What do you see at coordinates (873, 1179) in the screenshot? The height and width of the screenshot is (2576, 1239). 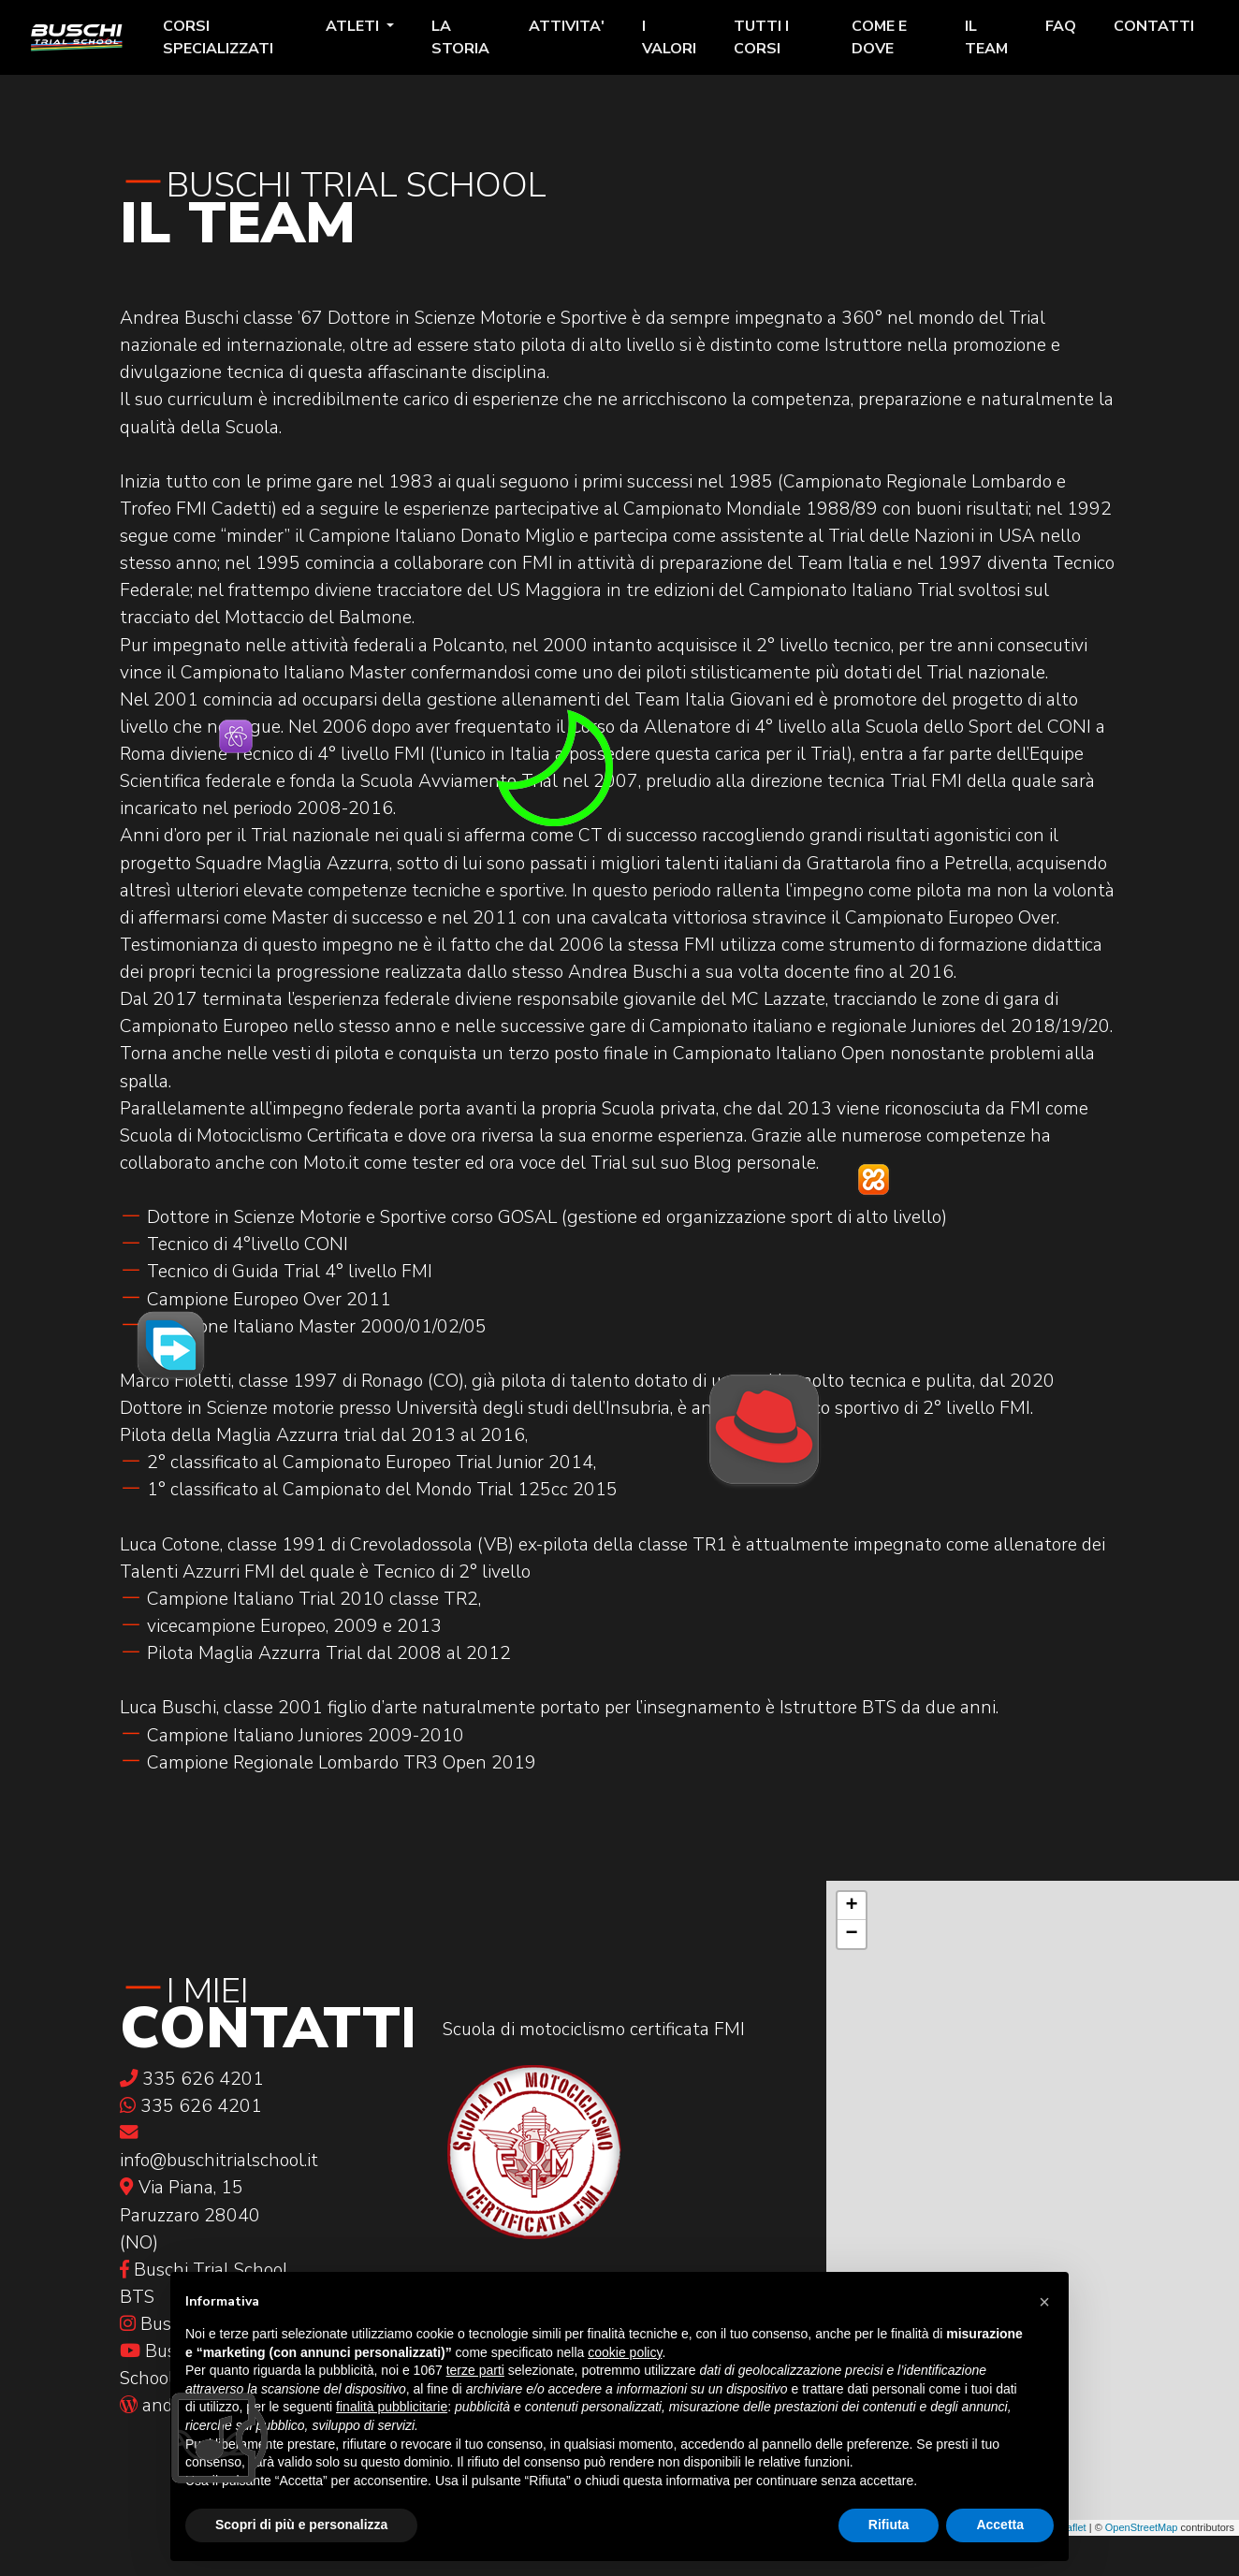 I see `launch xampp local server application` at bounding box center [873, 1179].